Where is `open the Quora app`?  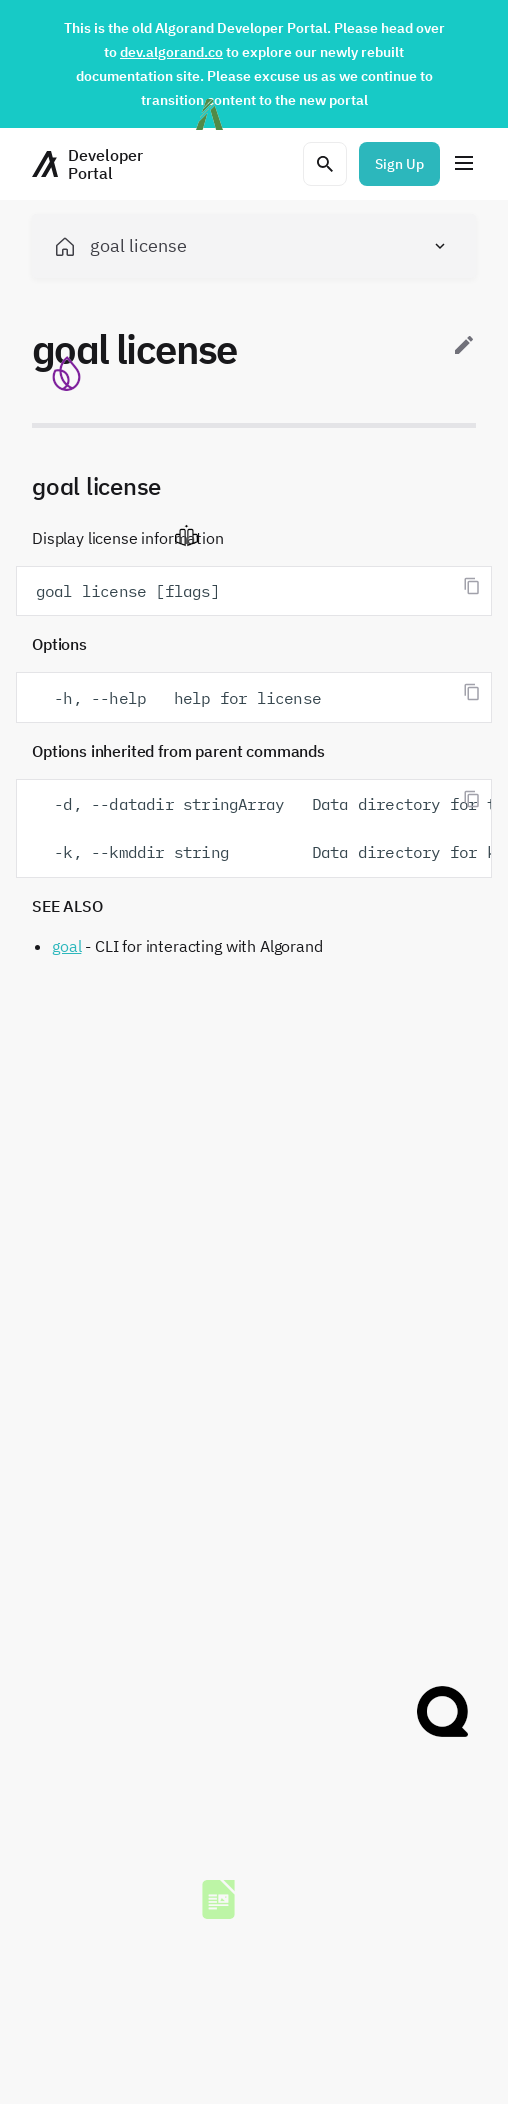
open the Quora app is located at coordinates (442, 1711).